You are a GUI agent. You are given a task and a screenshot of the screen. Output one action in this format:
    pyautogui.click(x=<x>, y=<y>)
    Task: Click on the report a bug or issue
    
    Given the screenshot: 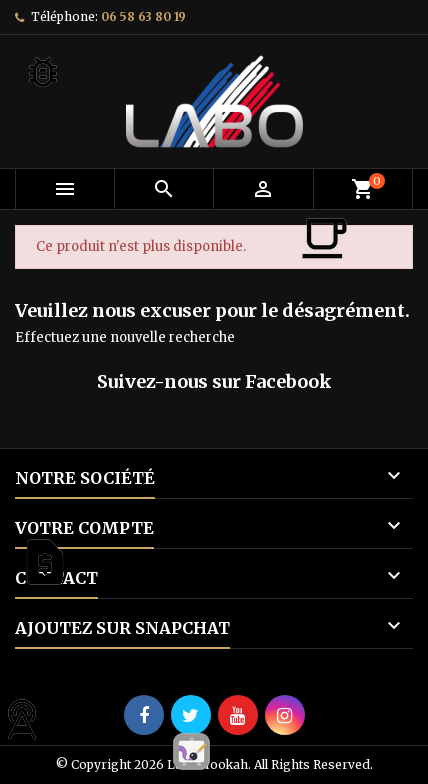 What is the action you would take?
    pyautogui.click(x=43, y=72)
    